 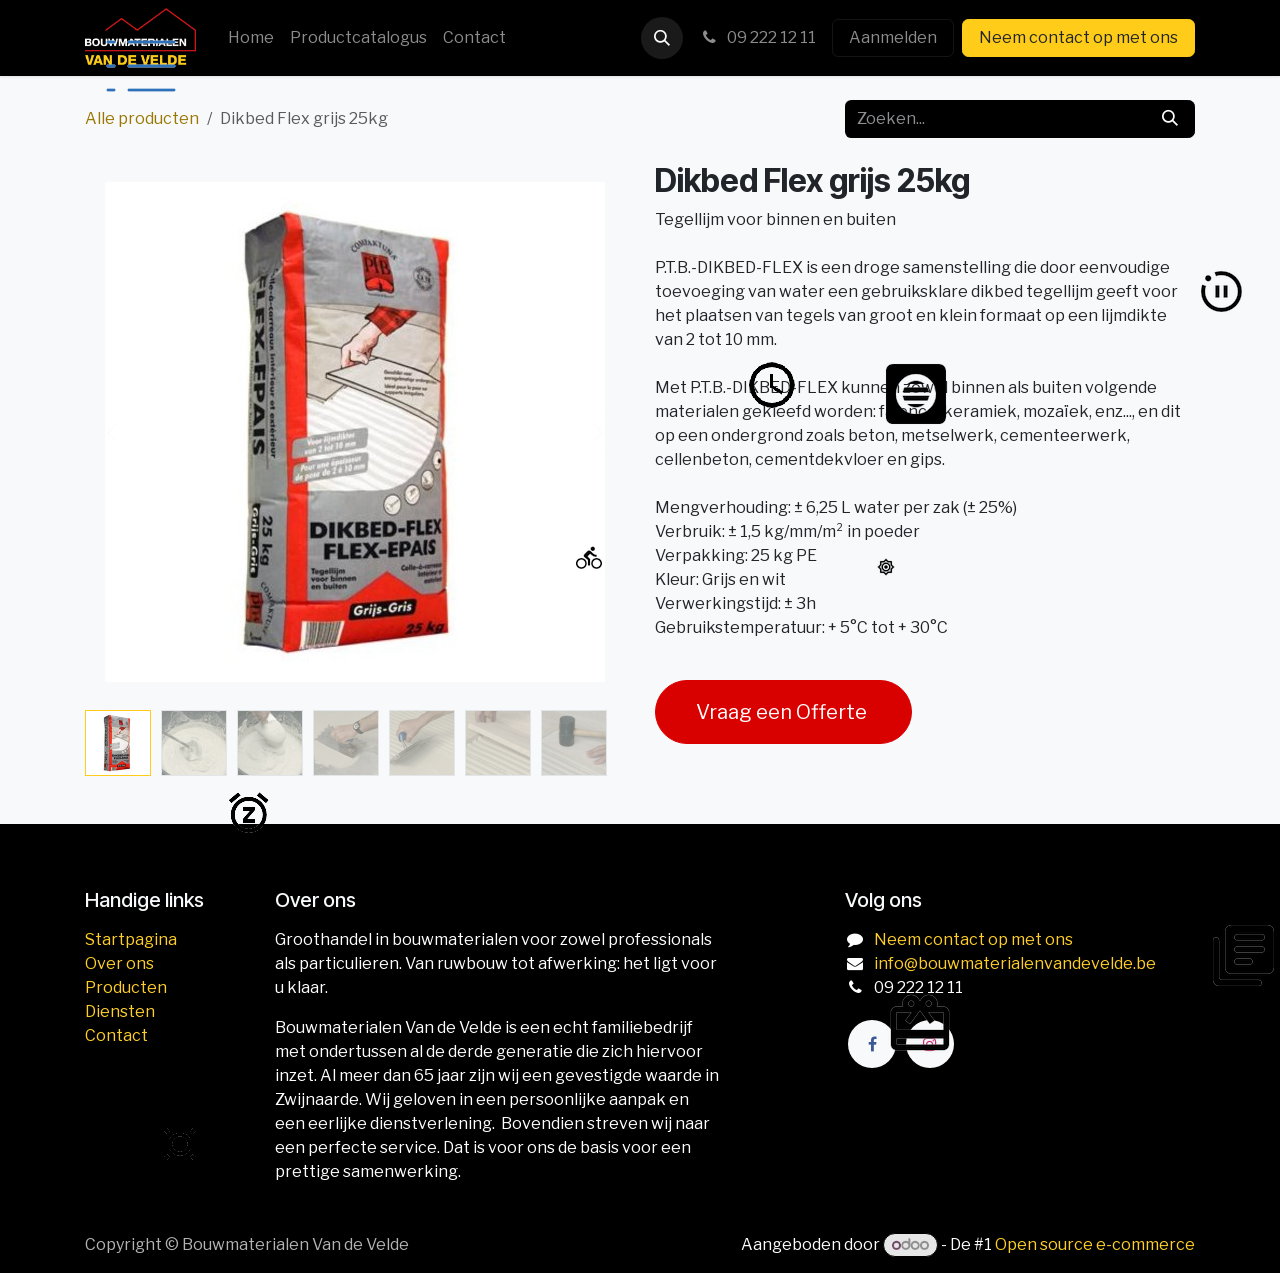 What do you see at coordinates (920, 1024) in the screenshot?
I see `redeem a gift card or voucher` at bounding box center [920, 1024].